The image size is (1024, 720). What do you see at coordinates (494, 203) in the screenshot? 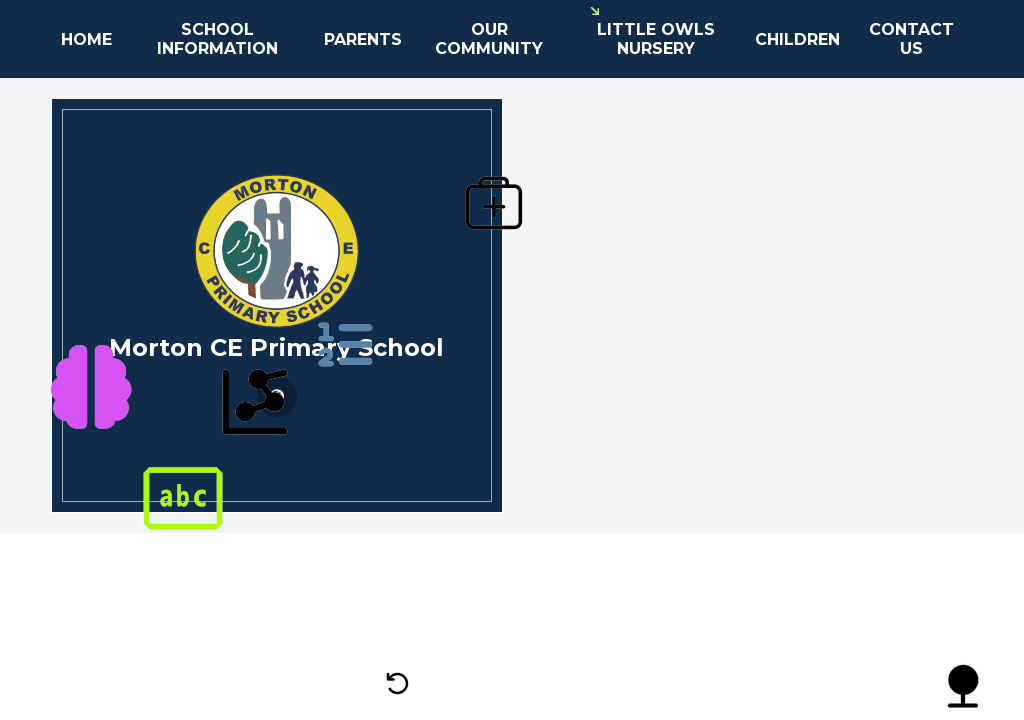
I see `access health or medical features` at bounding box center [494, 203].